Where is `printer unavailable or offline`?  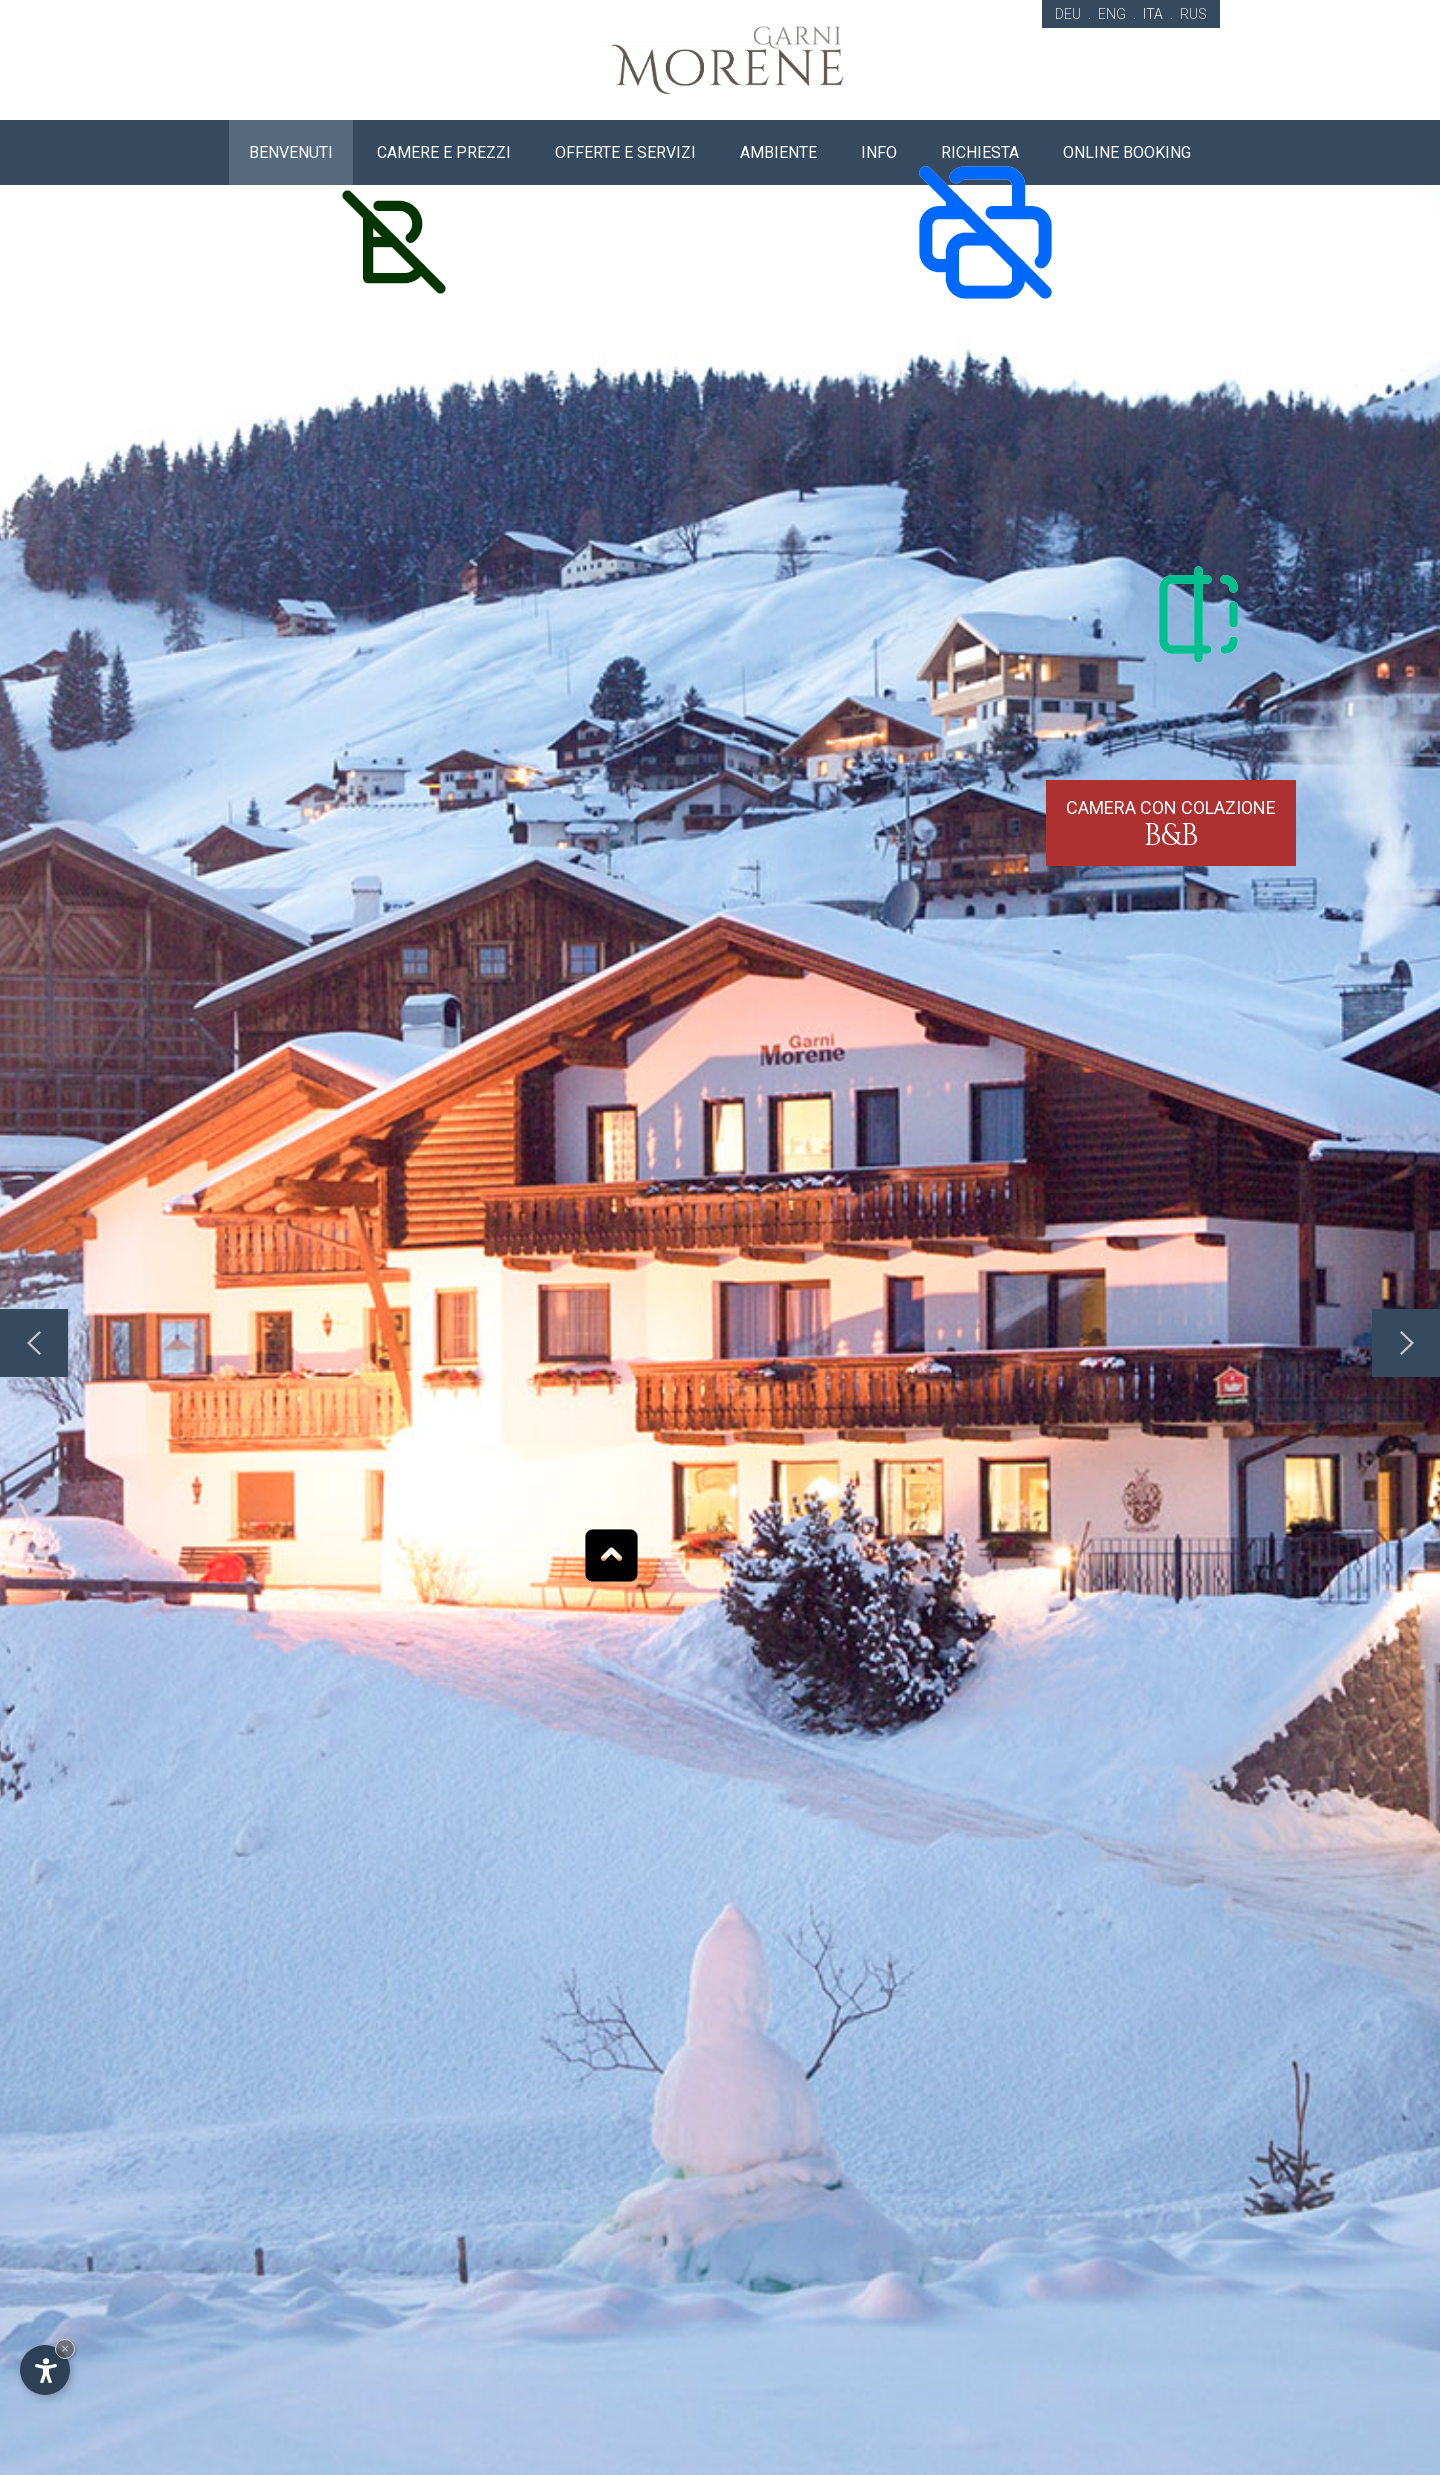 printer unavailable or offline is located at coordinates (985, 232).